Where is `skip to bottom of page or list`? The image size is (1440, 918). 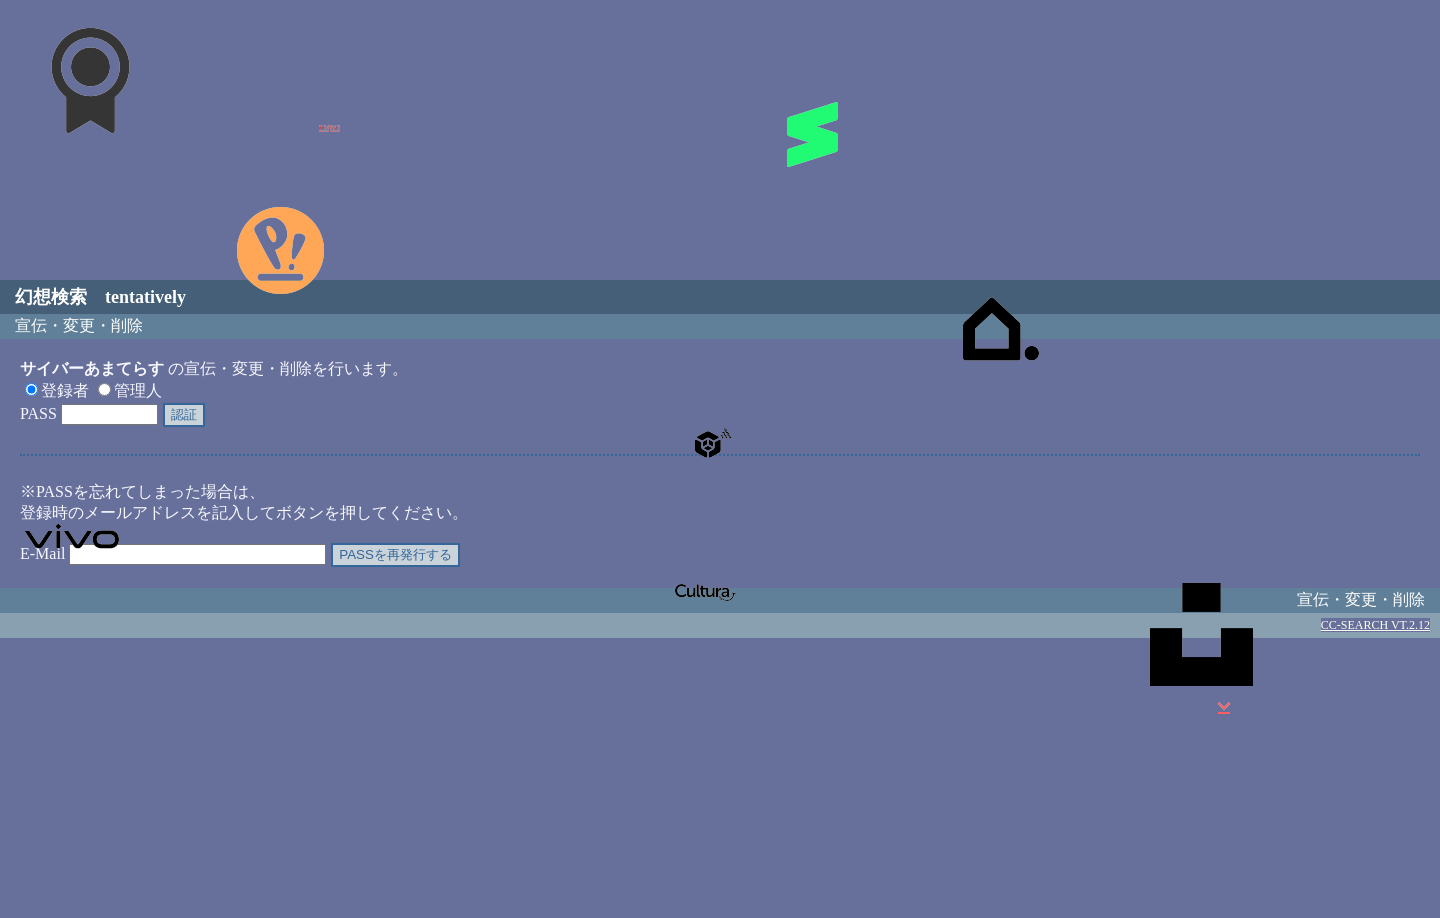
skip to bottom of page or list is located at coordinates (1224, 709).